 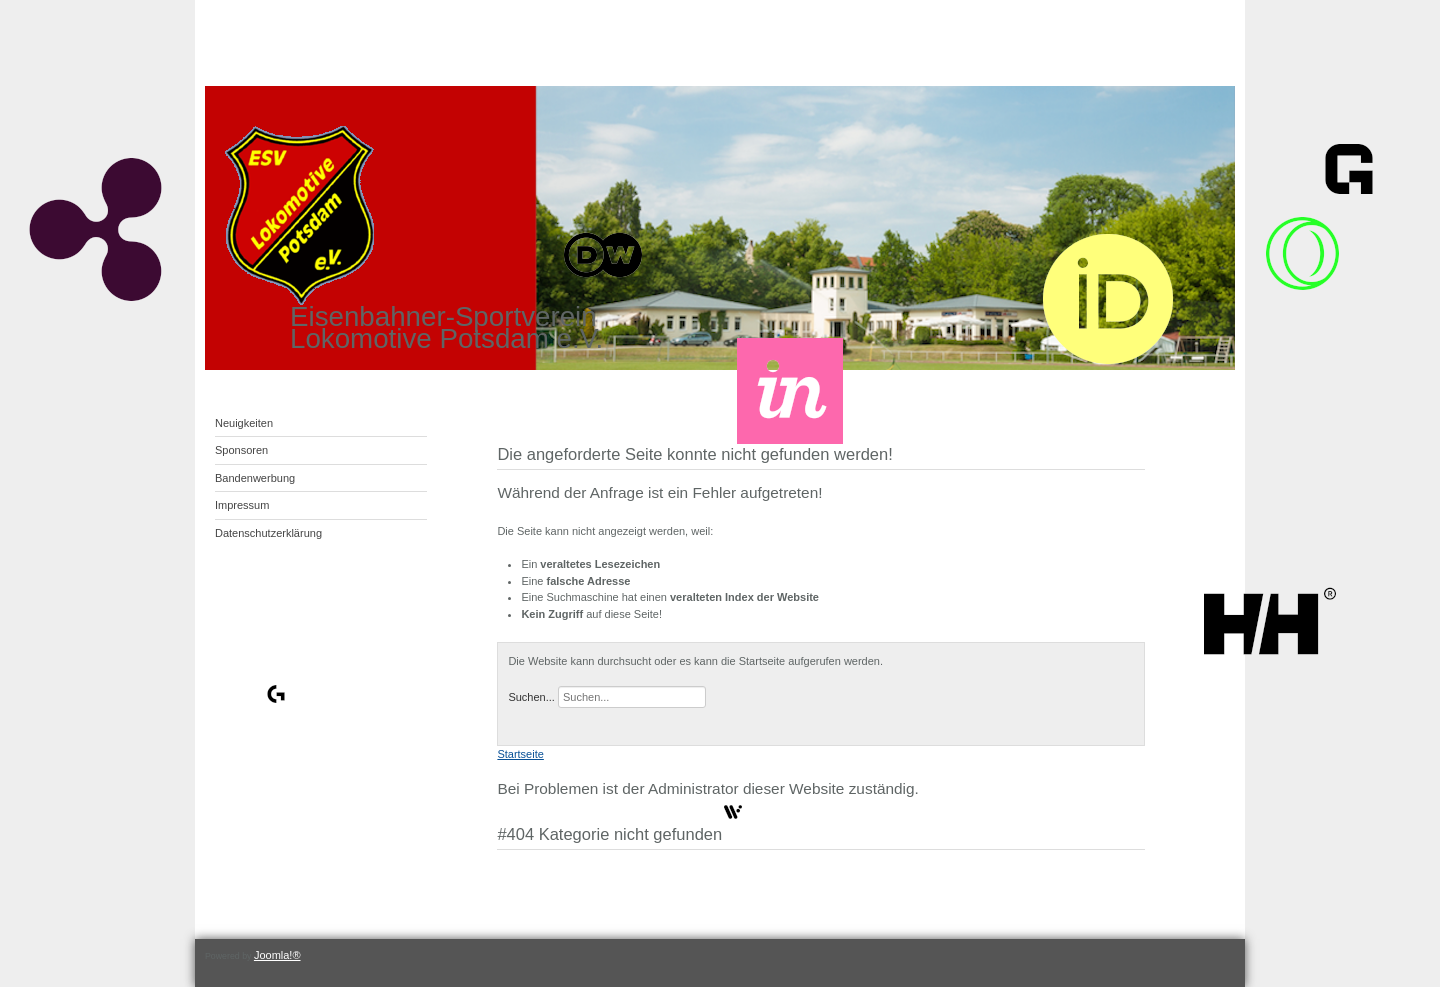 I want to click on logitech g gaming brand logo, so click(x=276, y=694).